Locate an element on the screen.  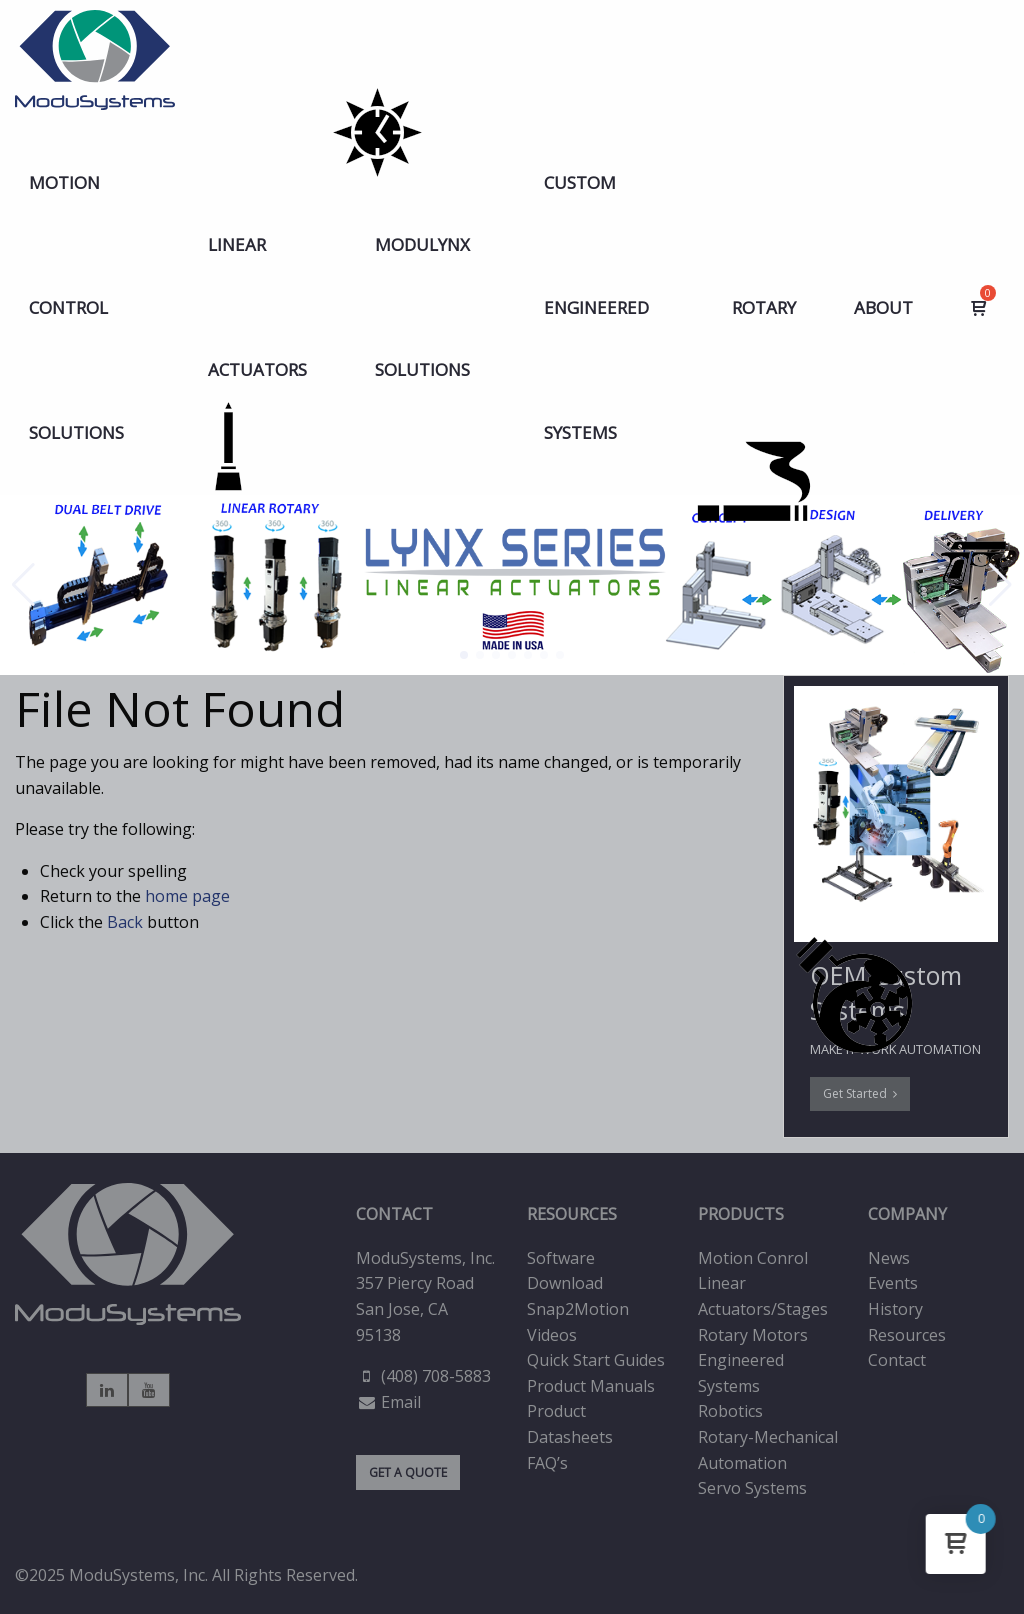
select pistol or handgun weapon is located at coordinates (975, 564).